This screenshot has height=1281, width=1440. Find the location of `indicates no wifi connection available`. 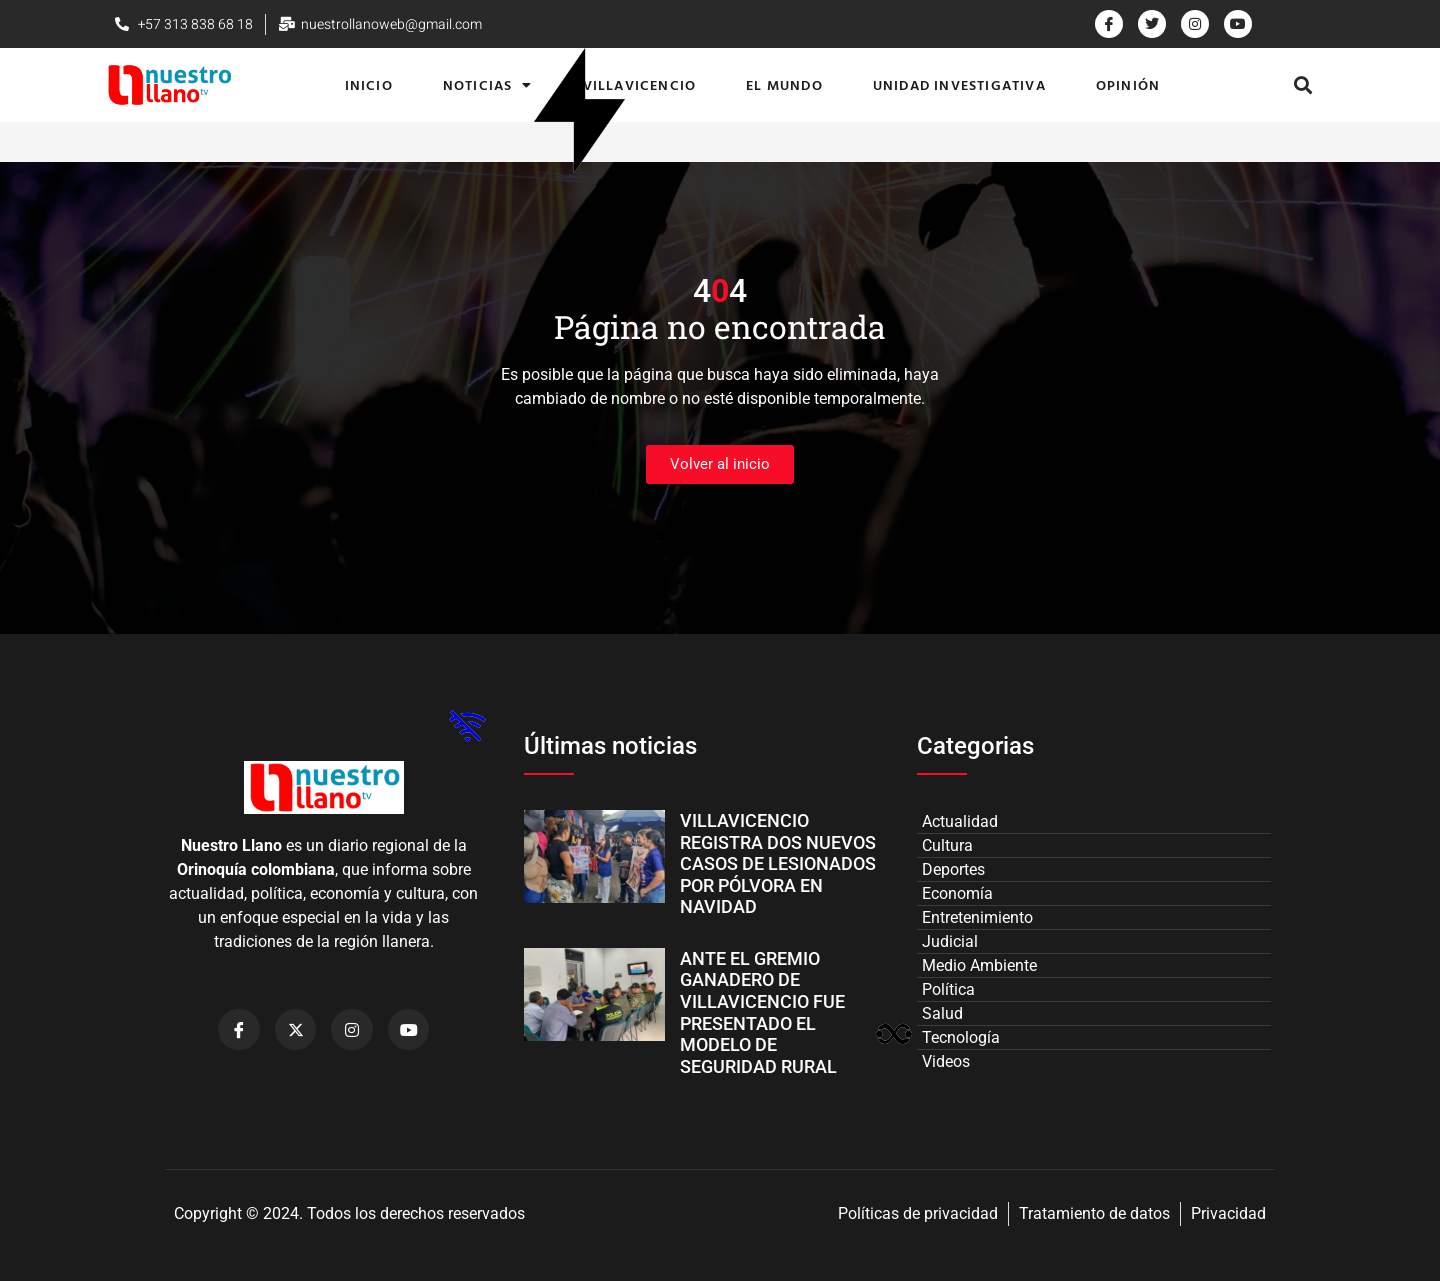

indicates no wifi connection available is located at coordinates (467, 727).